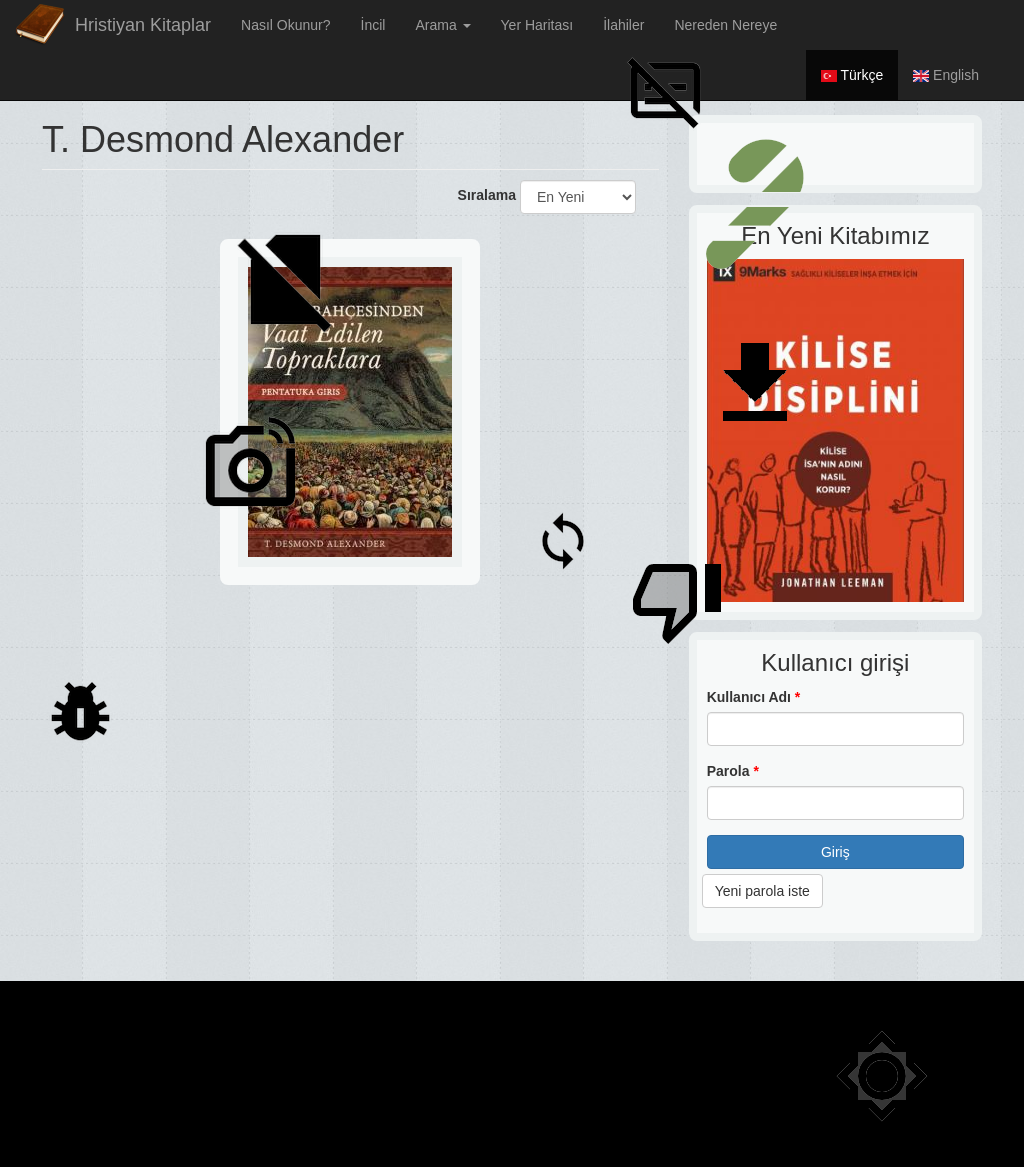  What do you see at coordinates (882, 1076) in the screenshot?
I see `decrease screen brightness` at bounding box center [882, 1076].